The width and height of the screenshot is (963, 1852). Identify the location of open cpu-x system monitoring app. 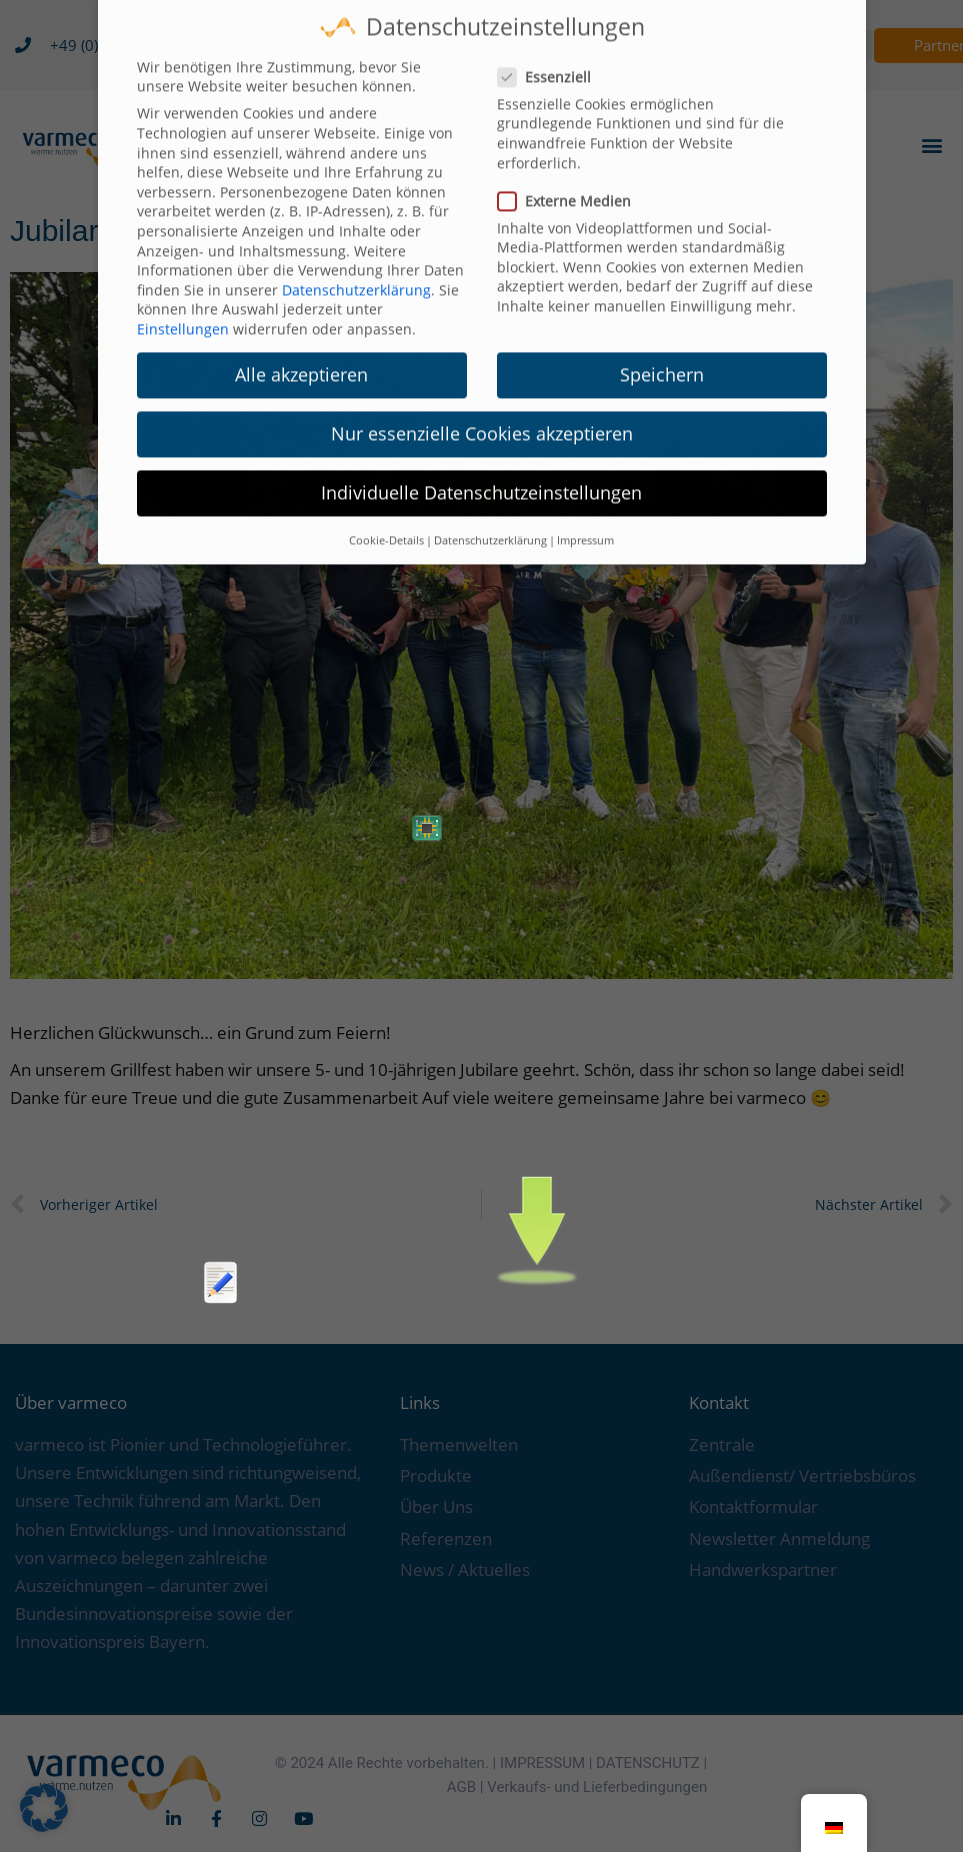
(427, 828).